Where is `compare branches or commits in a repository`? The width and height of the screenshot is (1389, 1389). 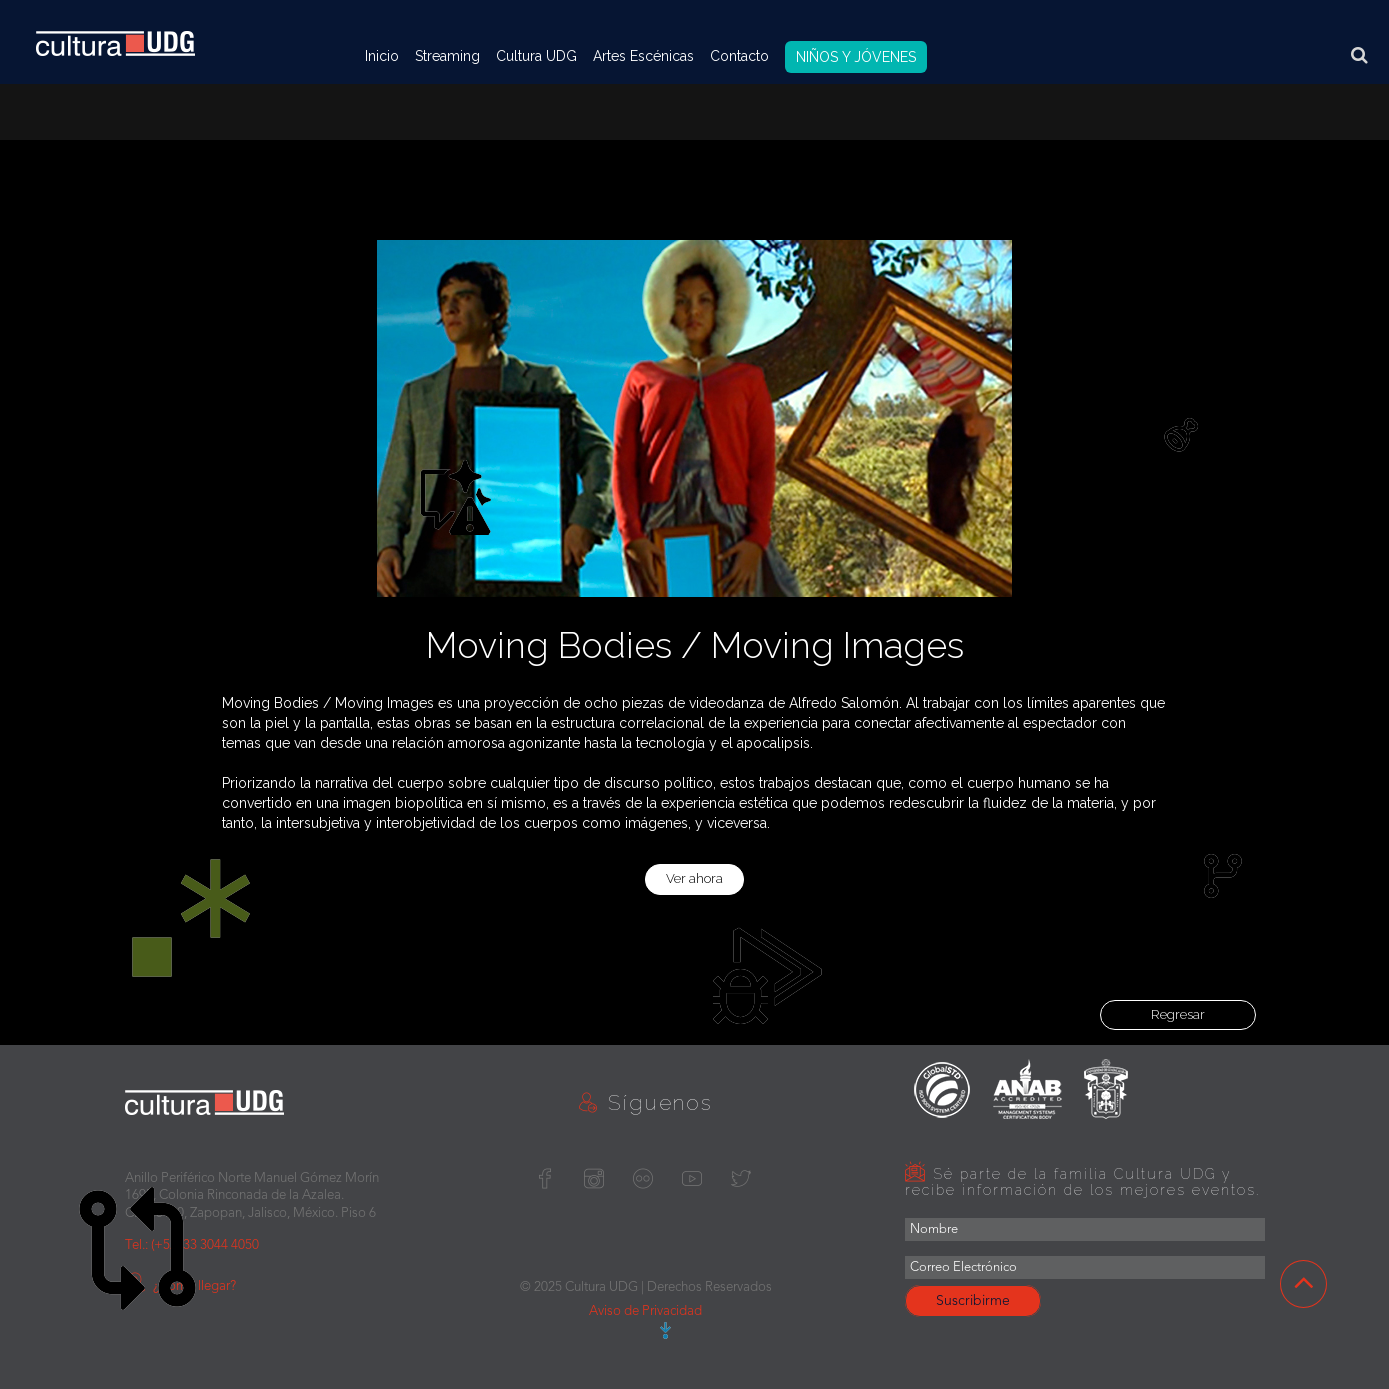
compare branches or commits in a repository is located at coordinates (137, 1248).